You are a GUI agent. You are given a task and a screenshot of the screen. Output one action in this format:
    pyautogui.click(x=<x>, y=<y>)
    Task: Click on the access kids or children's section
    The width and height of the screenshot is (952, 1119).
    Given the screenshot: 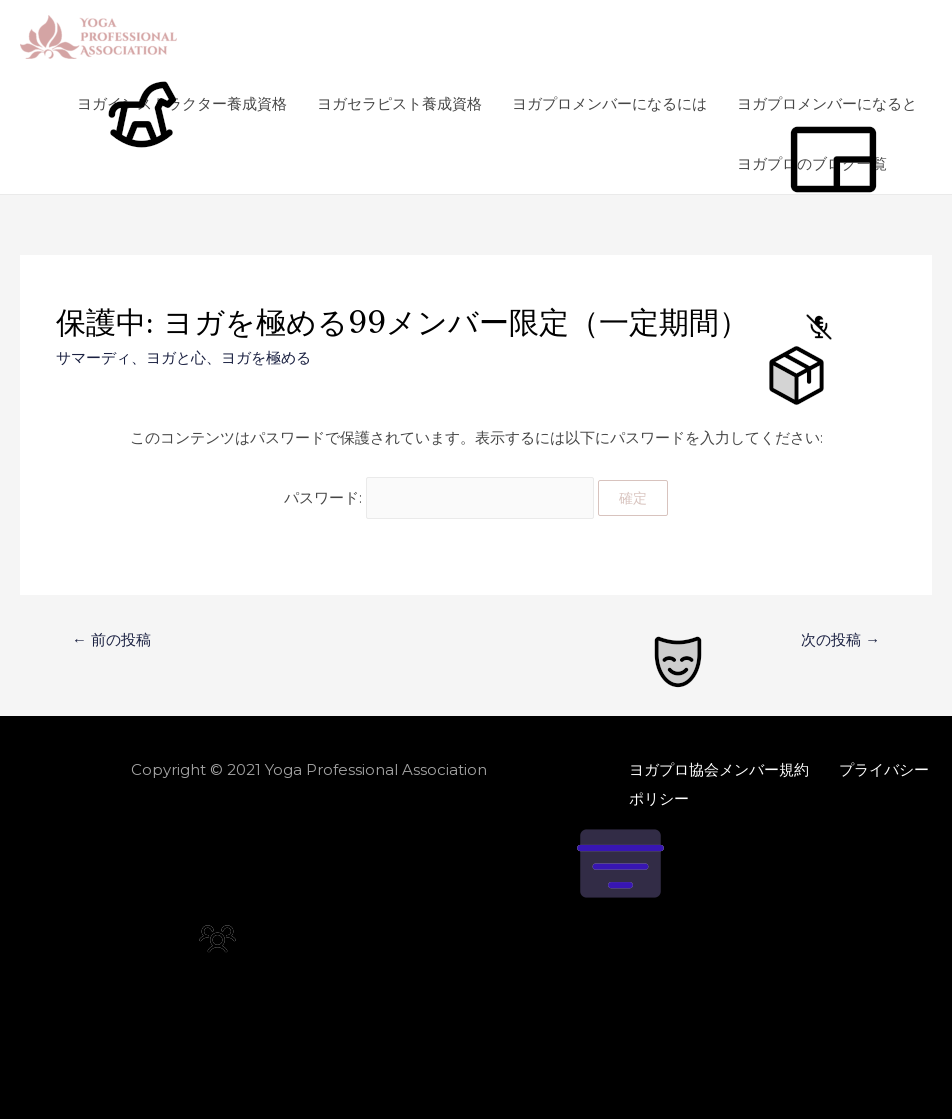 What is the action you would take?
    pyautogui.click(x=141, y=114)
    